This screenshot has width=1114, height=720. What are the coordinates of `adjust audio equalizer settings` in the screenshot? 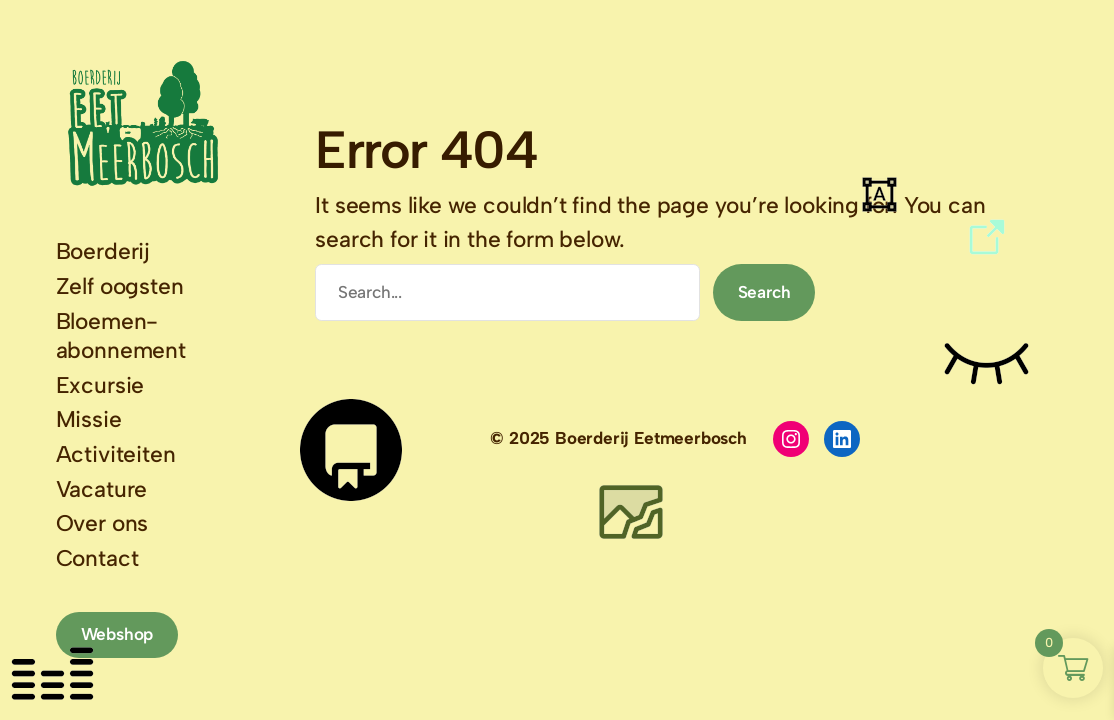 It's located at (52, 673).